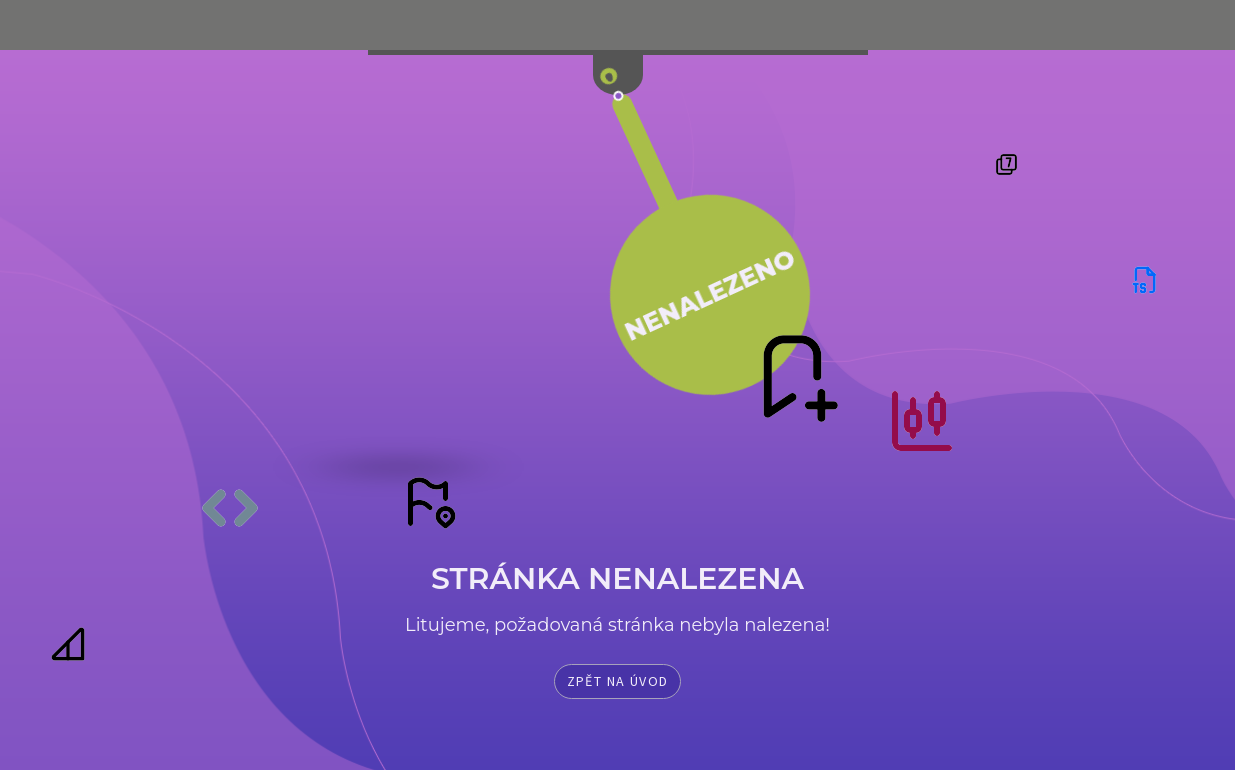  I want to click on adjust horizontal positioning, so click(230, 508).